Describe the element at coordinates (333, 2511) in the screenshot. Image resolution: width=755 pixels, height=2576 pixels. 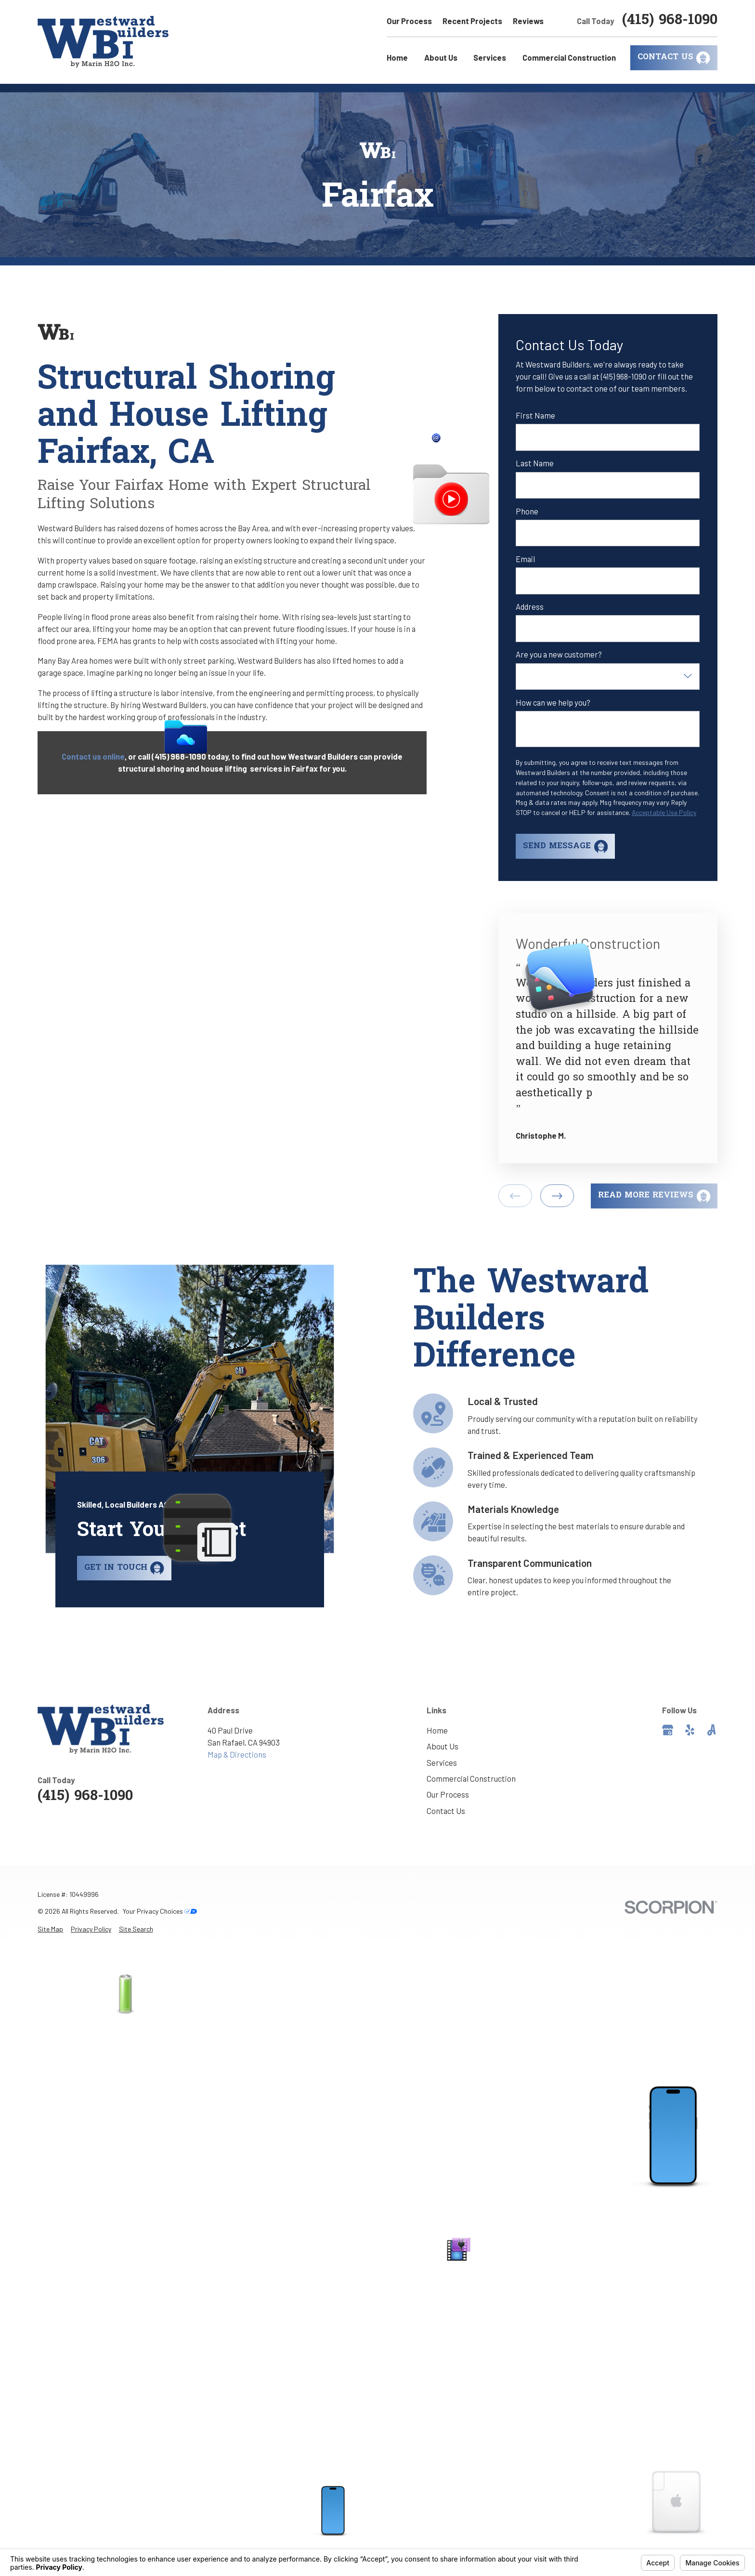
I see `iPhone 15 Pro device icon` at that location.